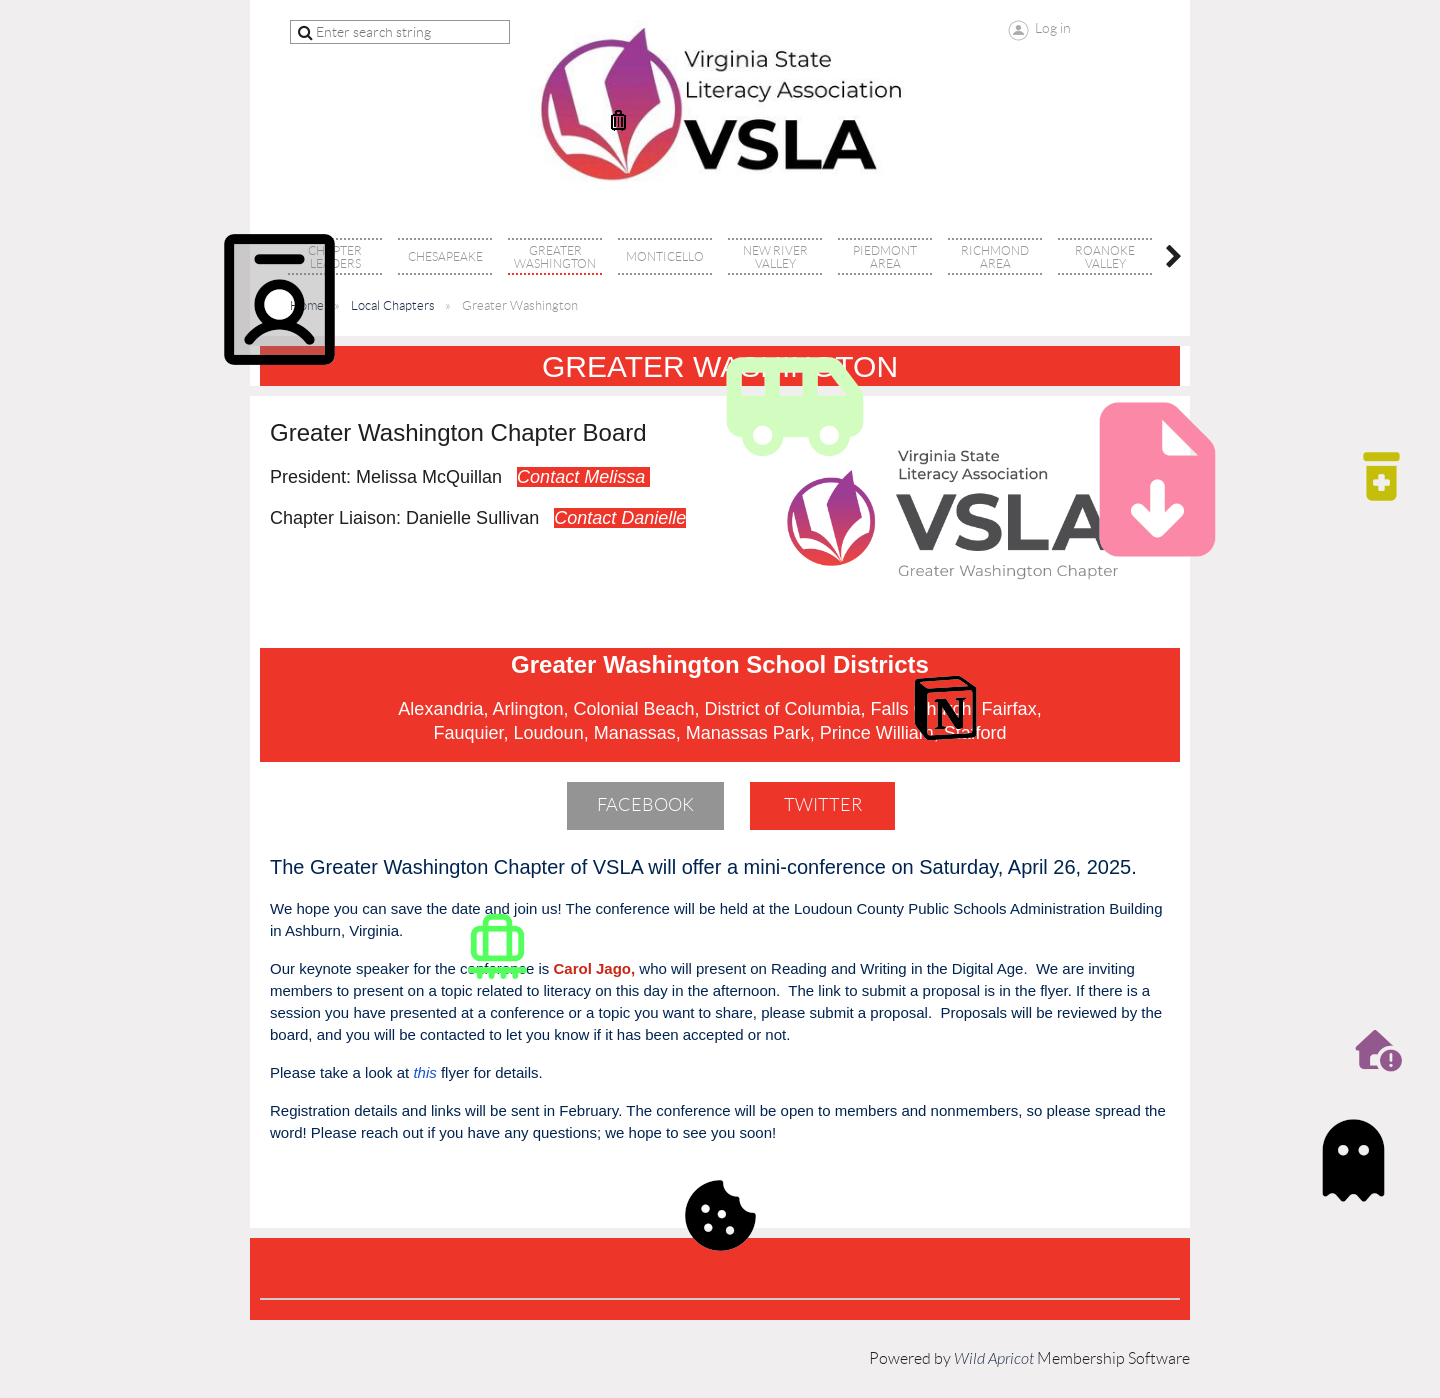 The image size is (1440, 1398). What do you see at coordinates (1157, 479) in the screenshot?
I see `download a file` at bounding box center [1157, 479].